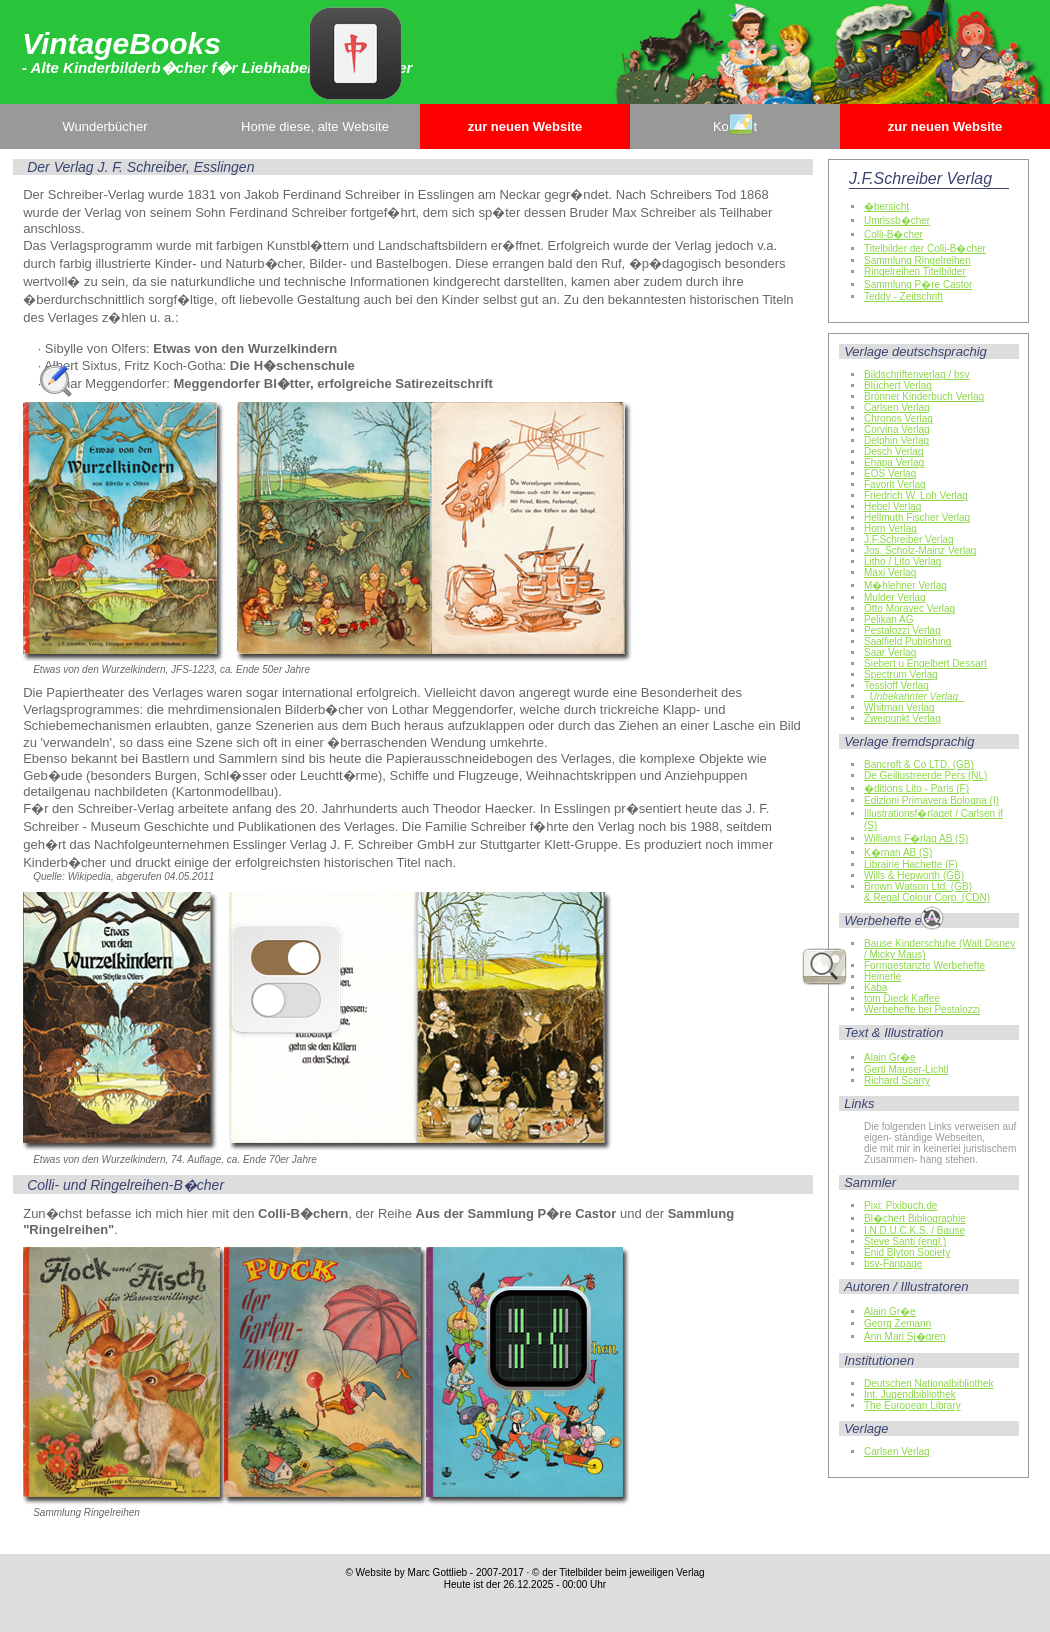 Image resolution: width=1050 pixels, height=1632 pixels. What do you see at coordinates (538, 1338) in the screenshot?
I see `open htop system monitor` at bounding box center [538, 1338].